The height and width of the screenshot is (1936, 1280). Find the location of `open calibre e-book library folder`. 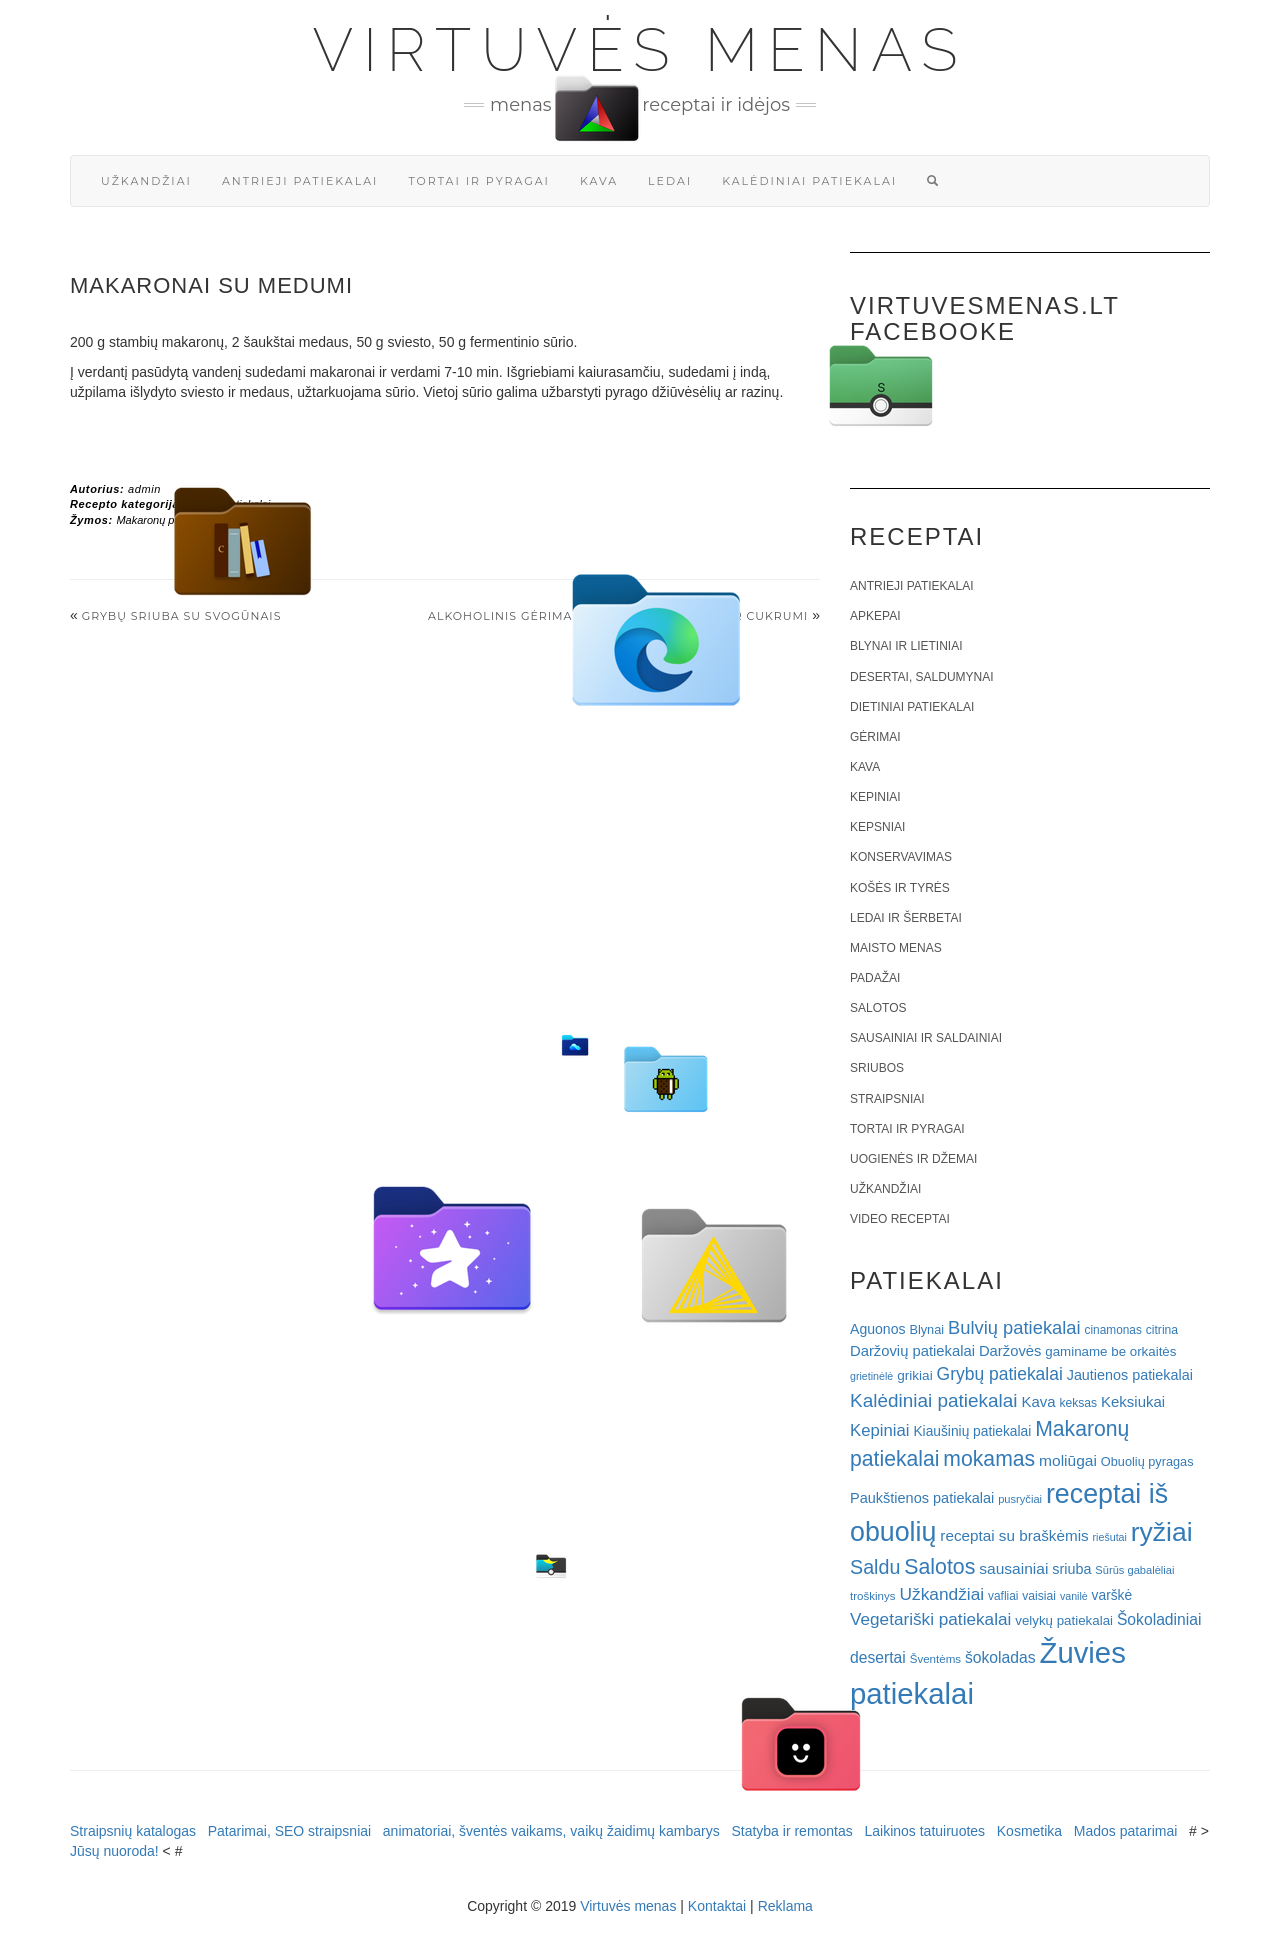

open calibre e-book library folder is located at coordinates (242, 545).